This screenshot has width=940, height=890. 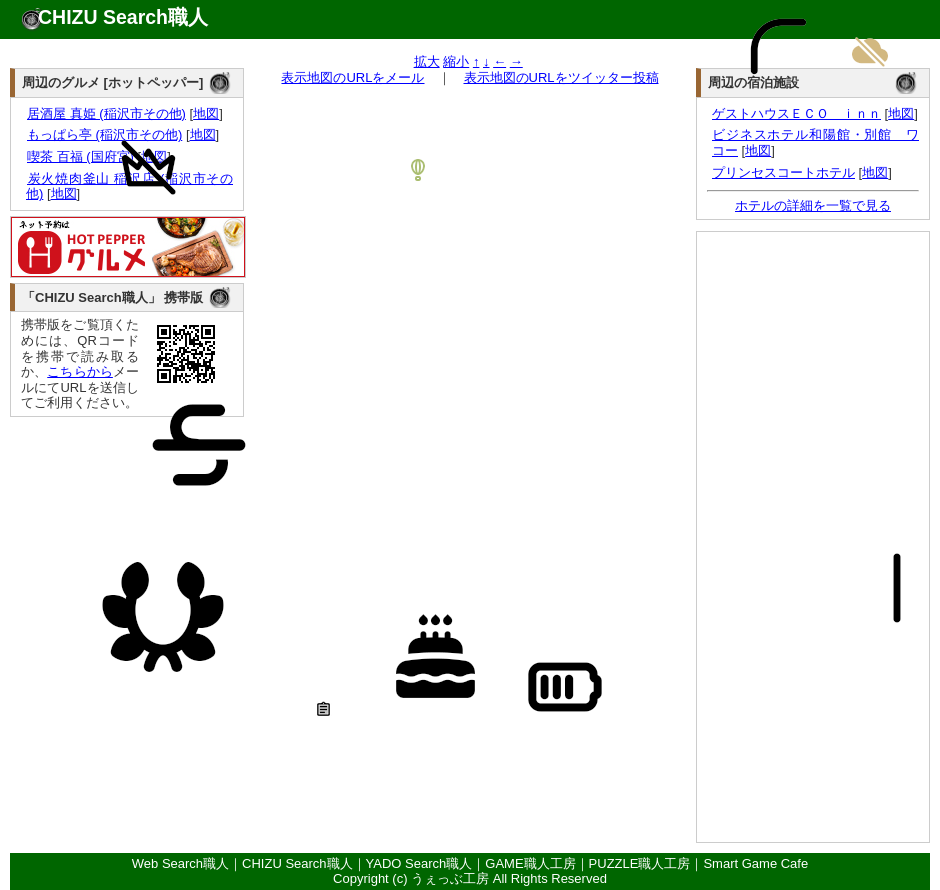 I want to click on indicates no cloud connection available, so click(x=870, y=52).